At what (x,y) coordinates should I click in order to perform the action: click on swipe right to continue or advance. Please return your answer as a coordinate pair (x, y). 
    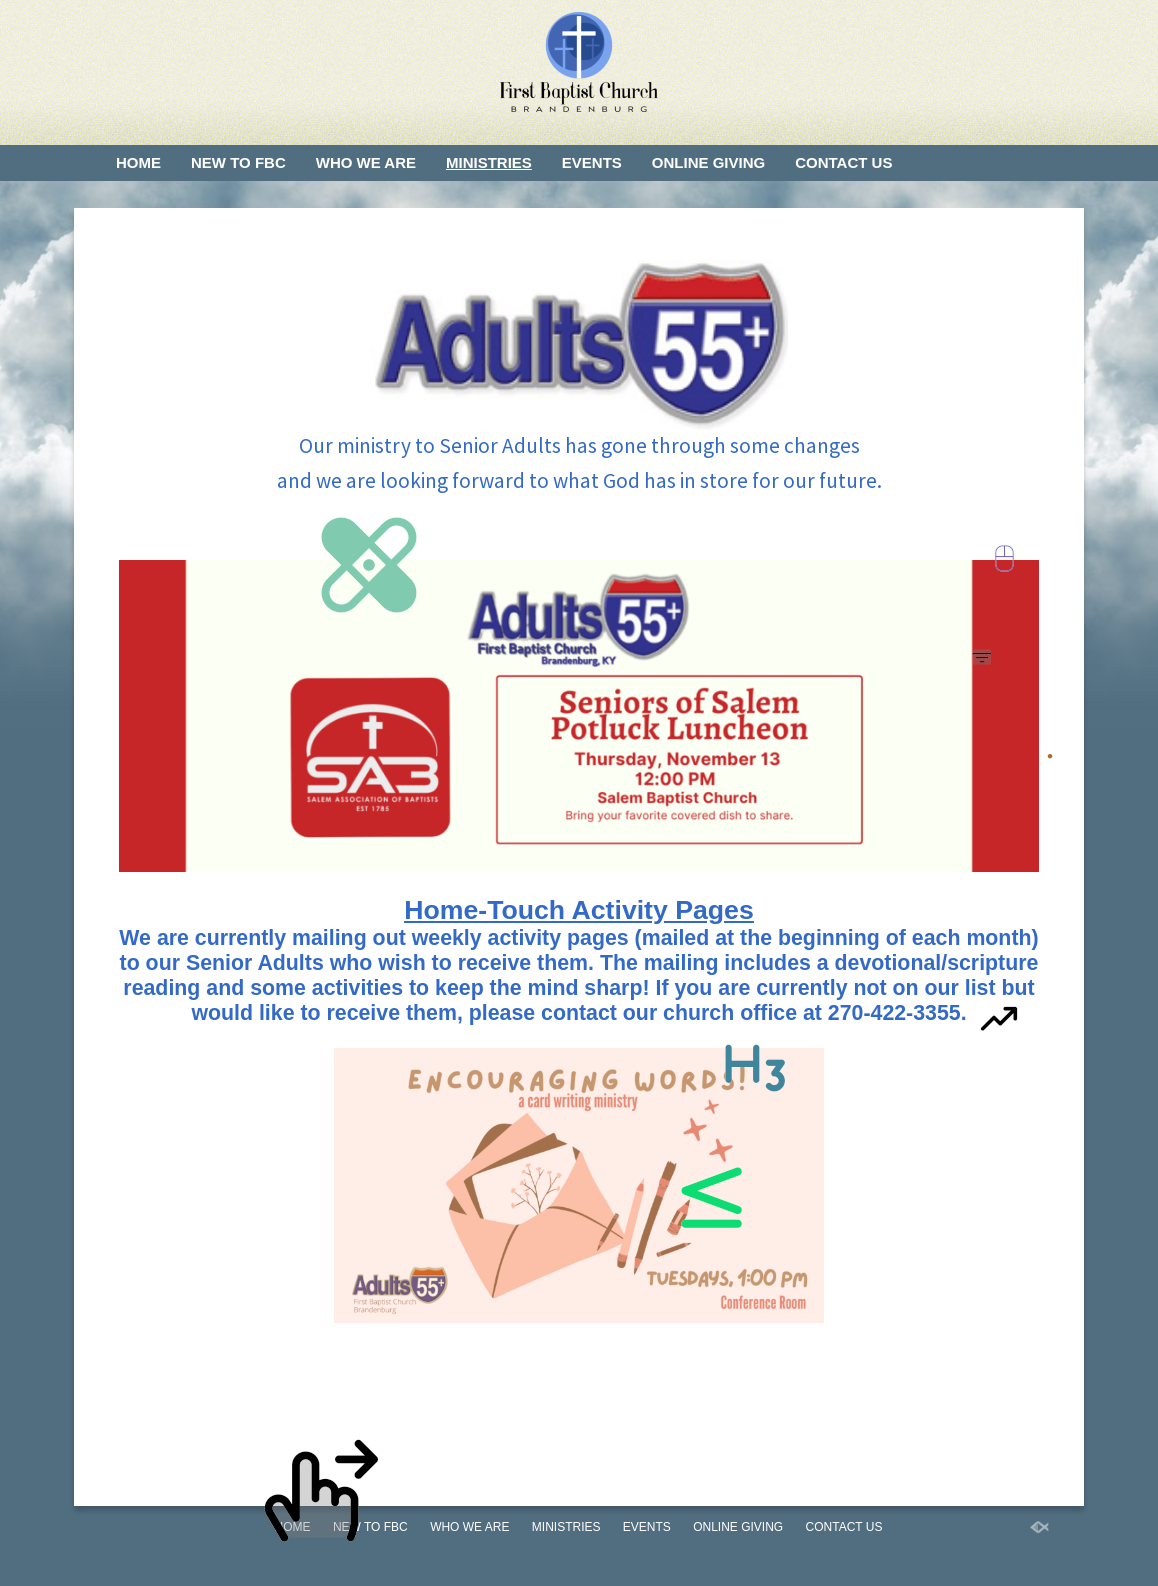
    Looking at the image, I should click on (315, 1494).